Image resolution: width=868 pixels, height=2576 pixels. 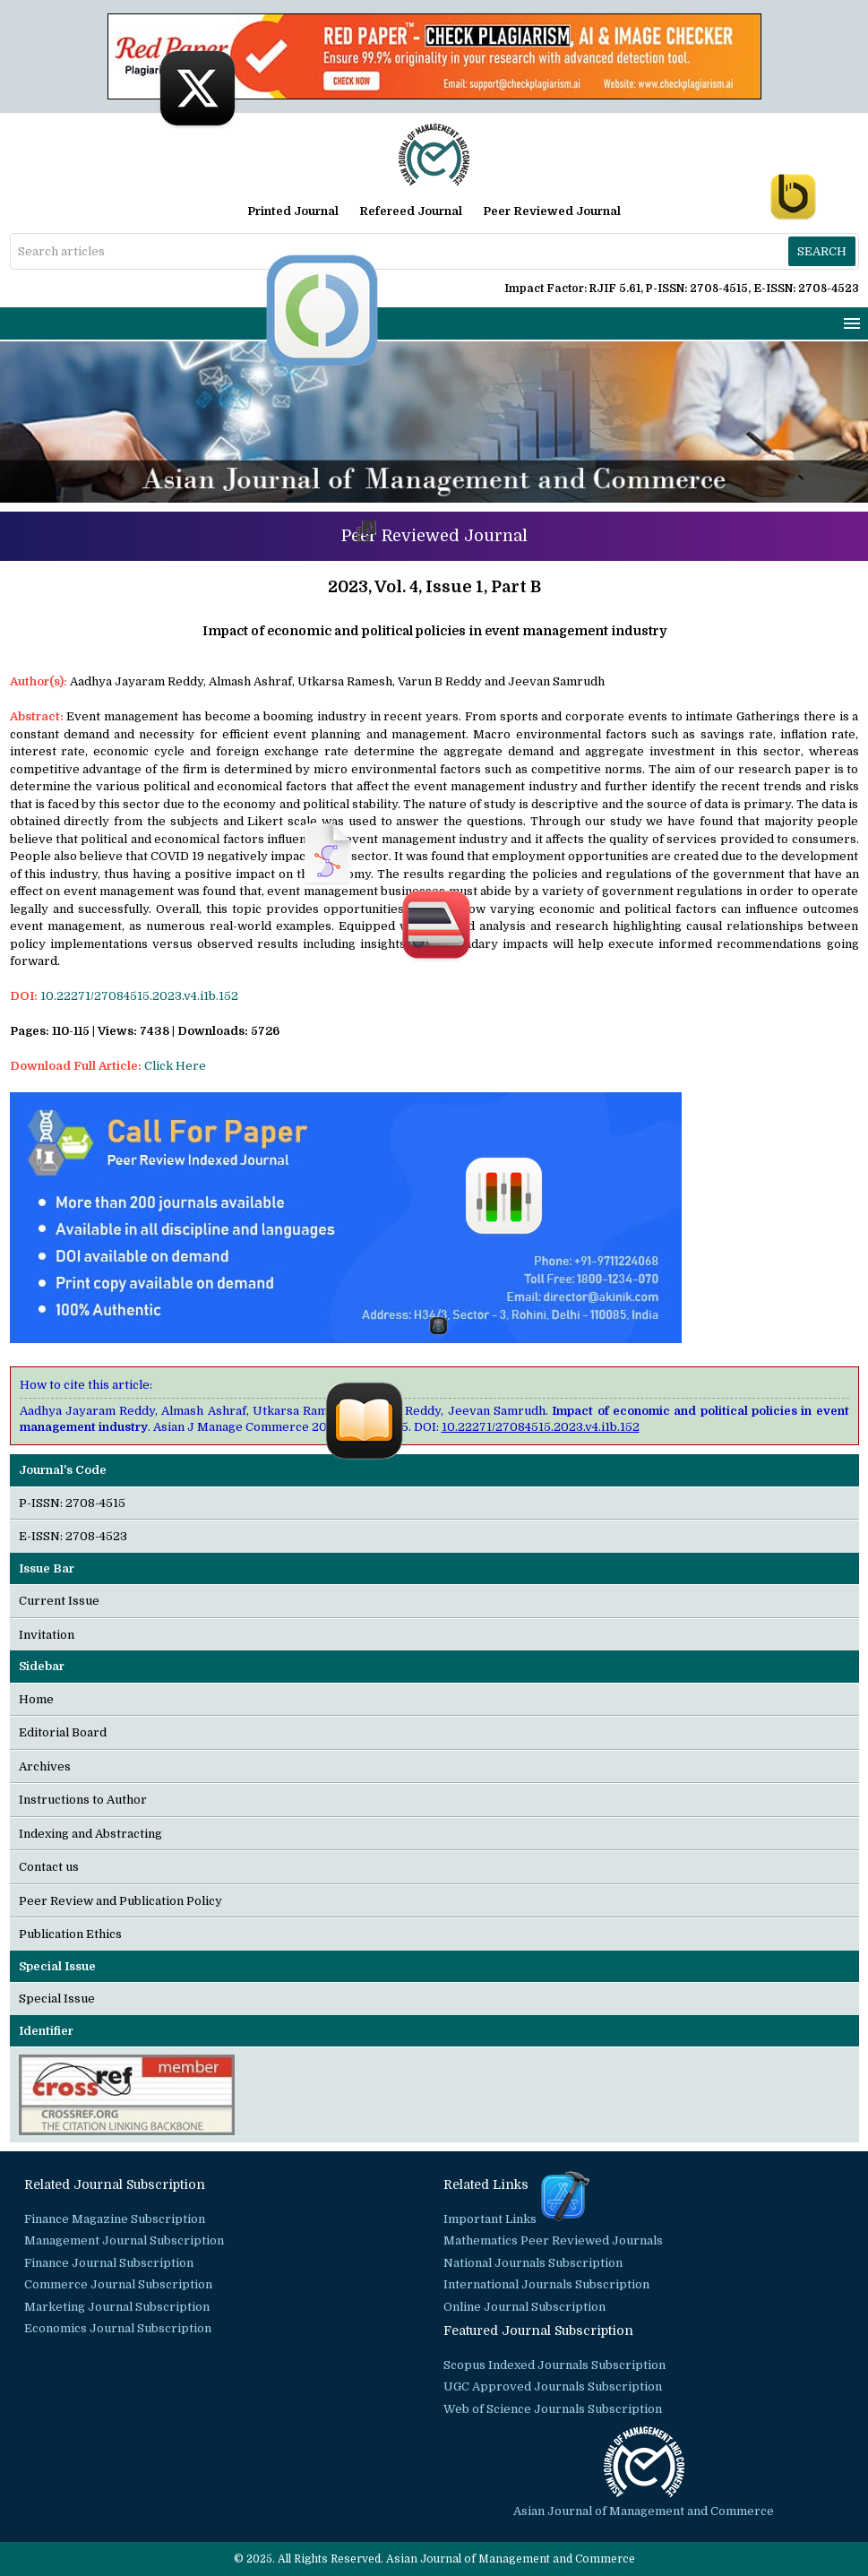 I want to click on open the AusweisApp for German digital ID authentication, so click(x=322, y=310).